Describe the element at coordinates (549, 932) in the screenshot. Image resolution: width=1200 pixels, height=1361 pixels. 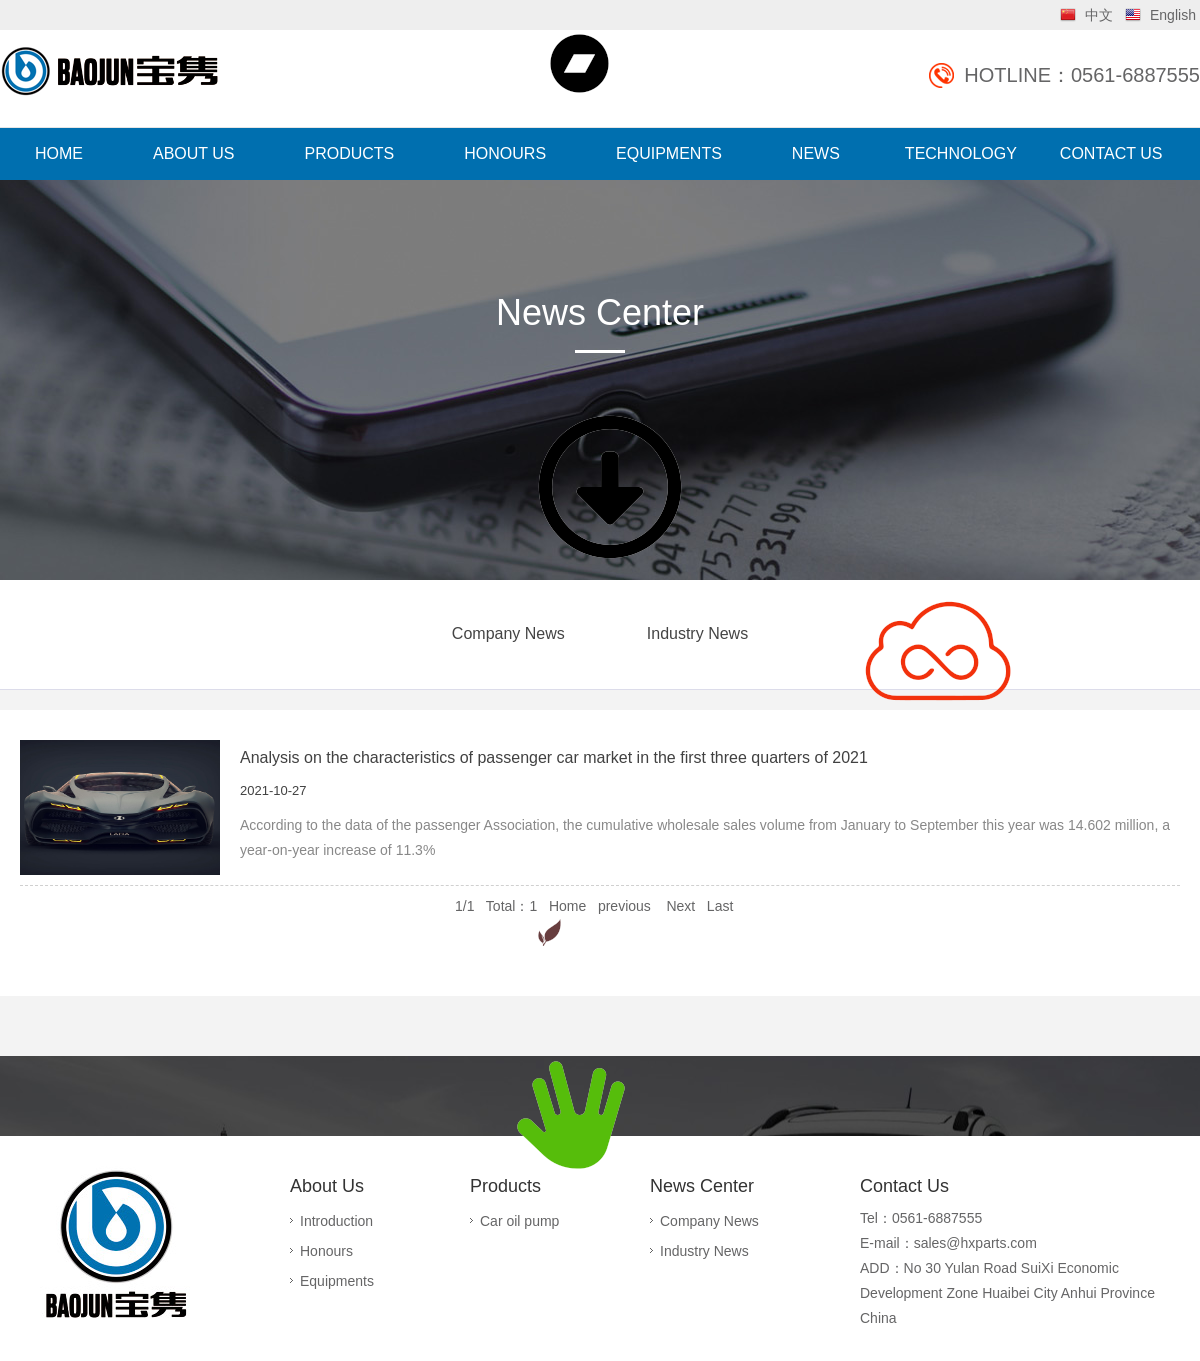
I see `open paperless-ngx document management app` at that location.